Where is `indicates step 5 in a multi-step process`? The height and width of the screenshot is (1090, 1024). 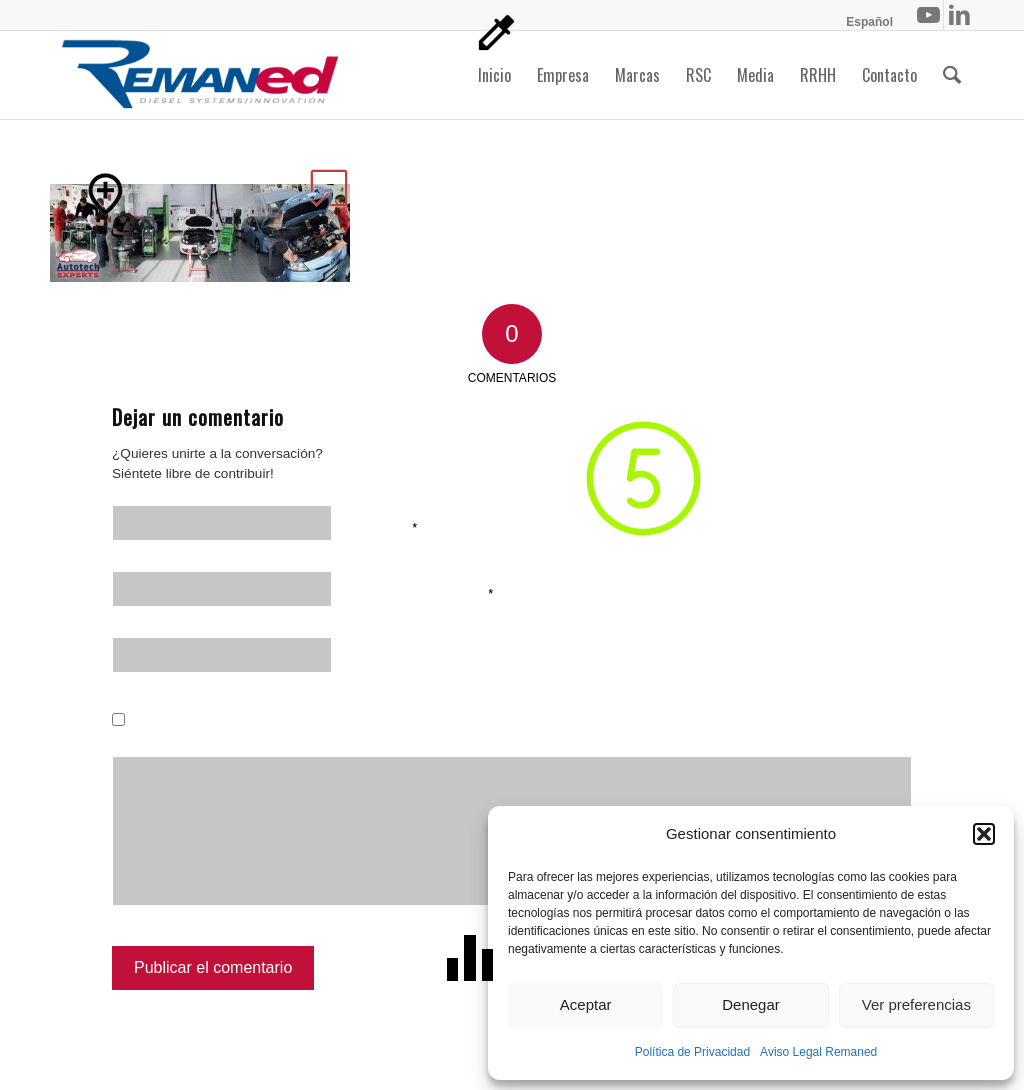 indicates step 5 in a multi-step process is located at coordinates (643, 478).